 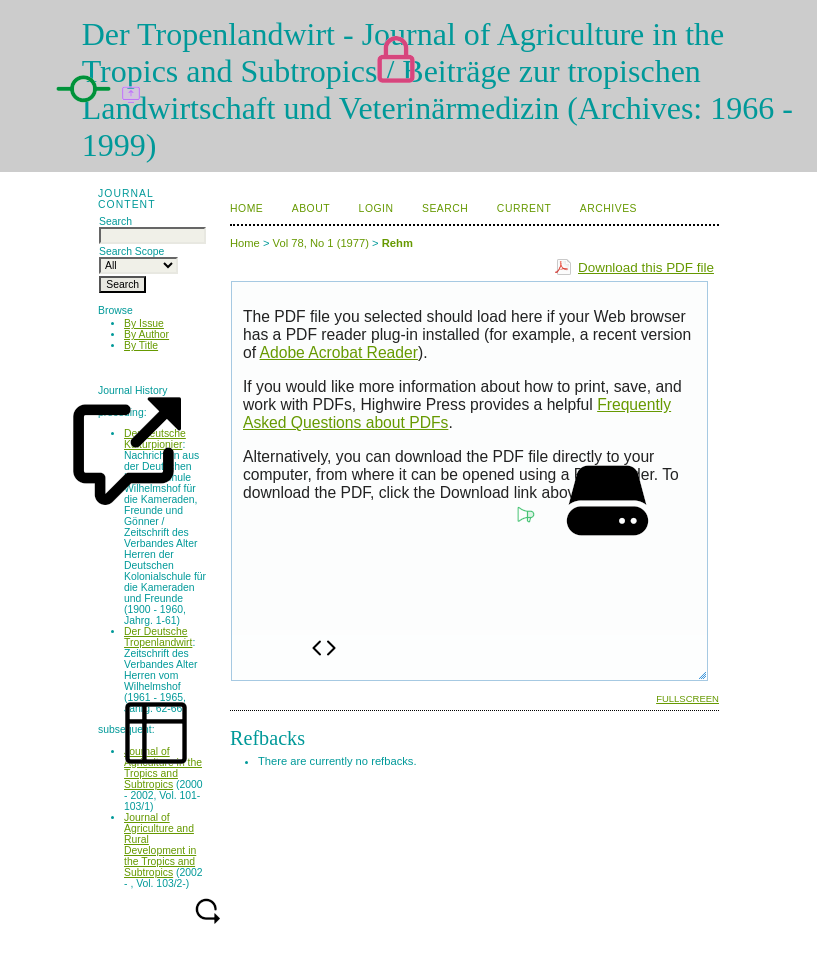 What do you see at coordinates (123, 447) in the screenshot?
I see `view cross-referenced issues or pull requests` at bounding box center [123, 447].